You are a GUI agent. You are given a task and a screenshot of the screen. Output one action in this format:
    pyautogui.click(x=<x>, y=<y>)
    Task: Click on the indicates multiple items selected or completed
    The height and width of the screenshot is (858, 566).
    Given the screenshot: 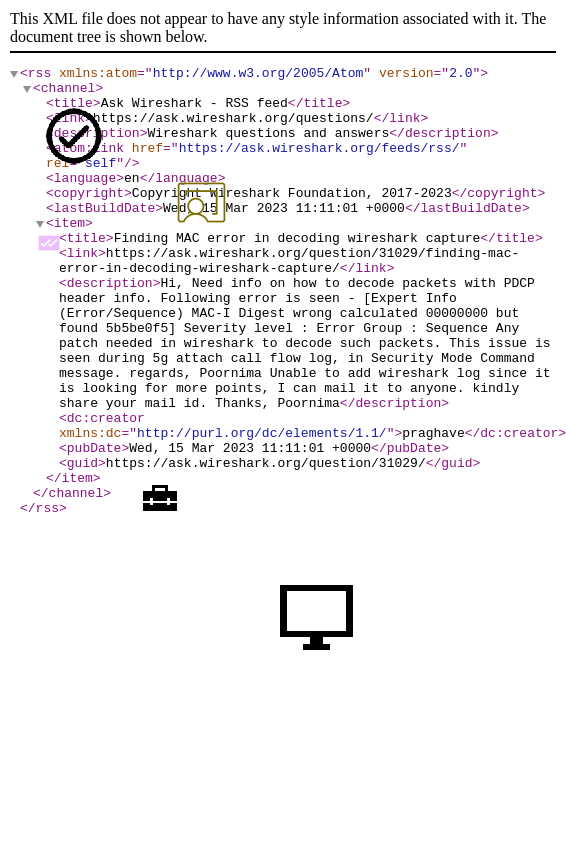 What is the action you would take?
    pyautogui.click(x=49, y=243)
    